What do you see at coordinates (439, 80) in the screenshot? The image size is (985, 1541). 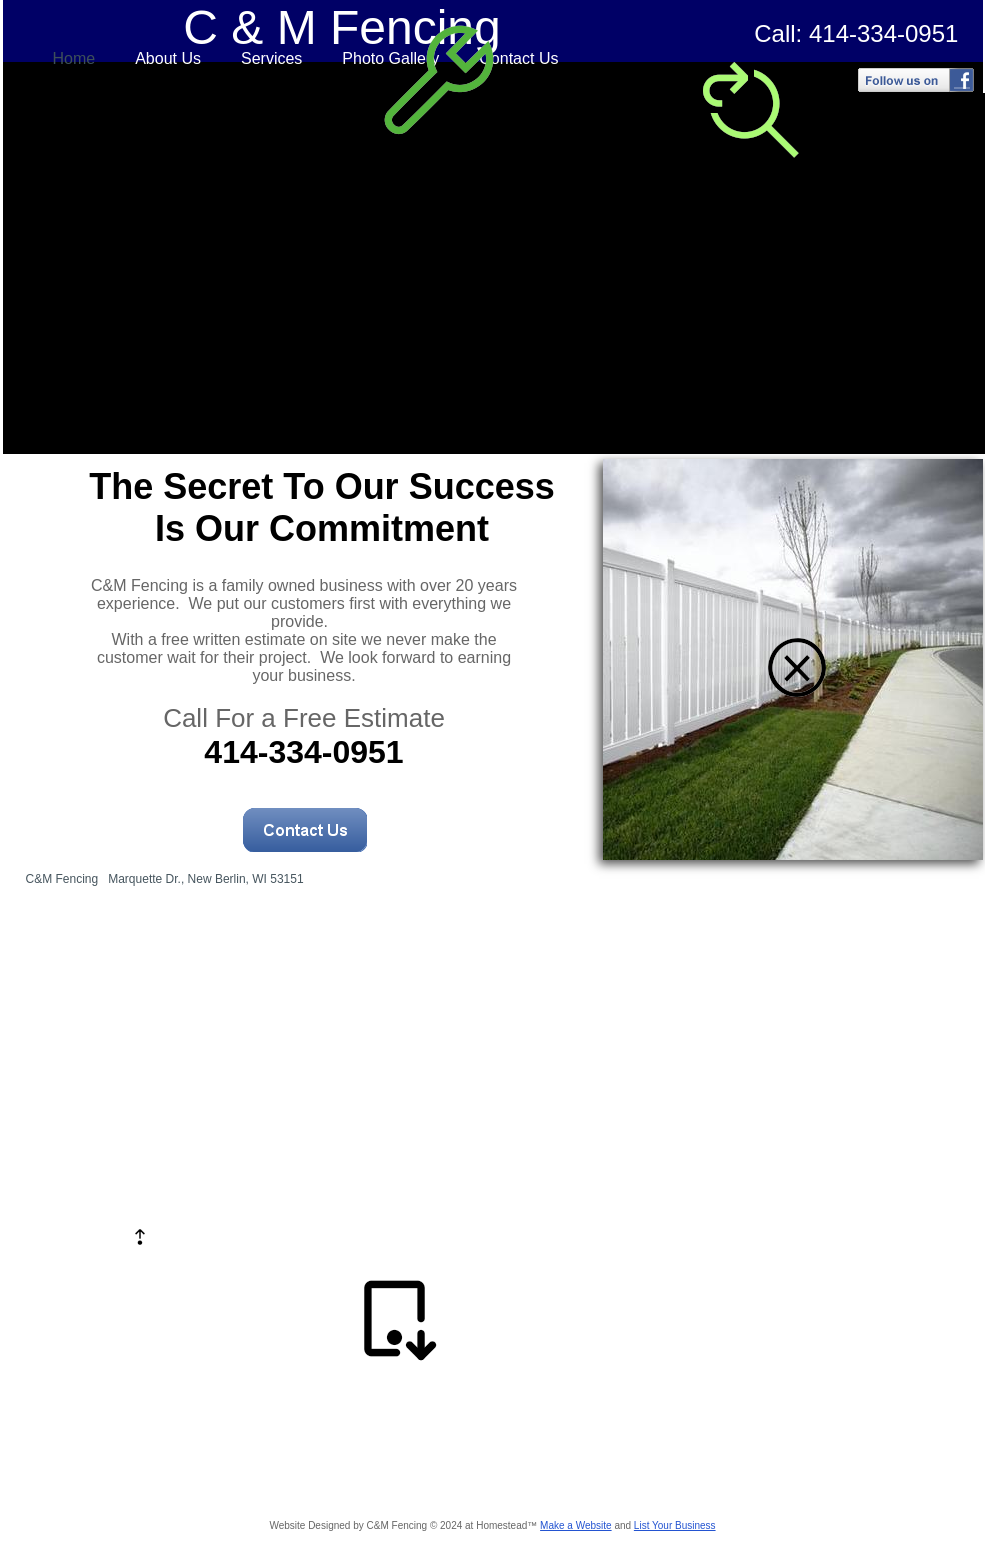 I see `view or edit object properties` at bounding box center [439, 80].